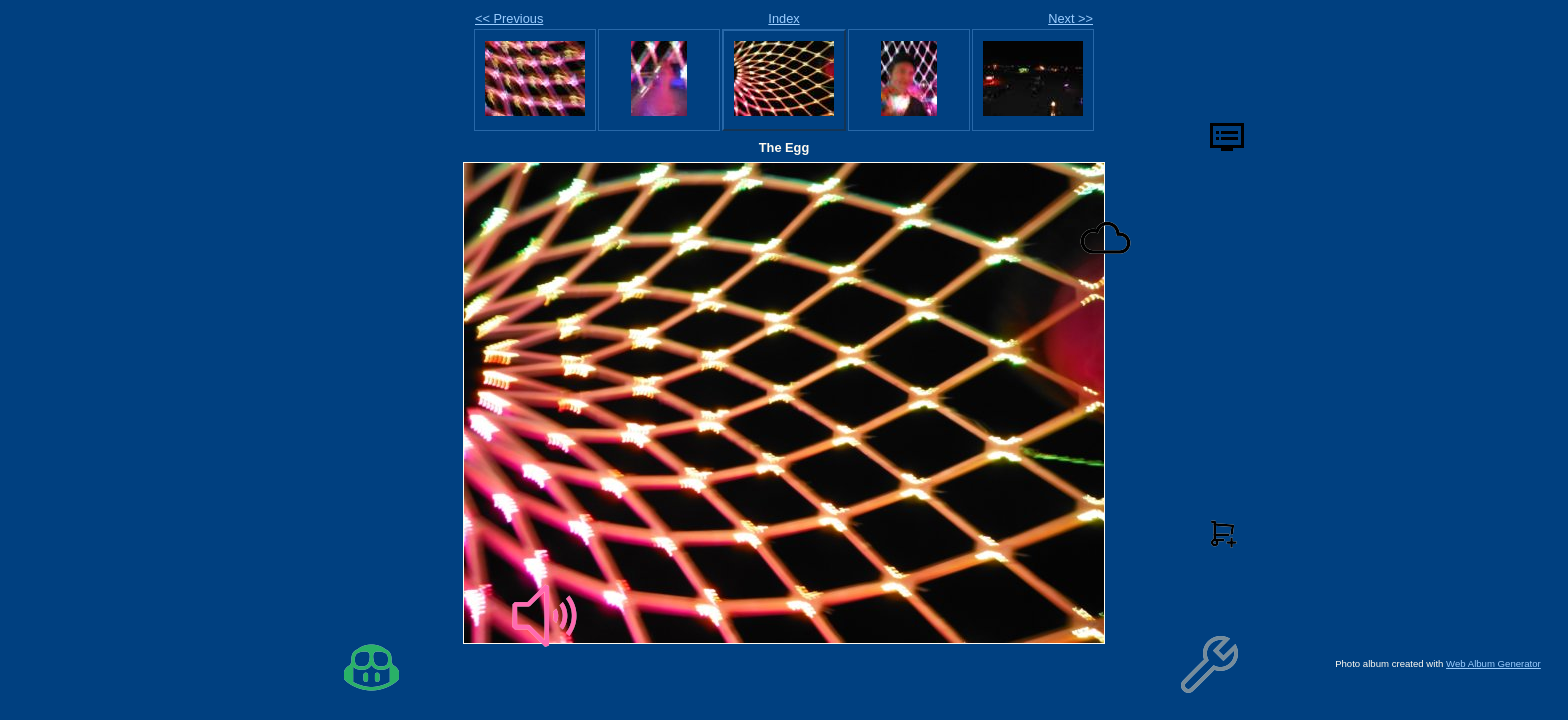  What do you see at coordinates (544, 616) in the screenshot?
I see `unmute audio or restore sound` at bounding box center [544, 616].